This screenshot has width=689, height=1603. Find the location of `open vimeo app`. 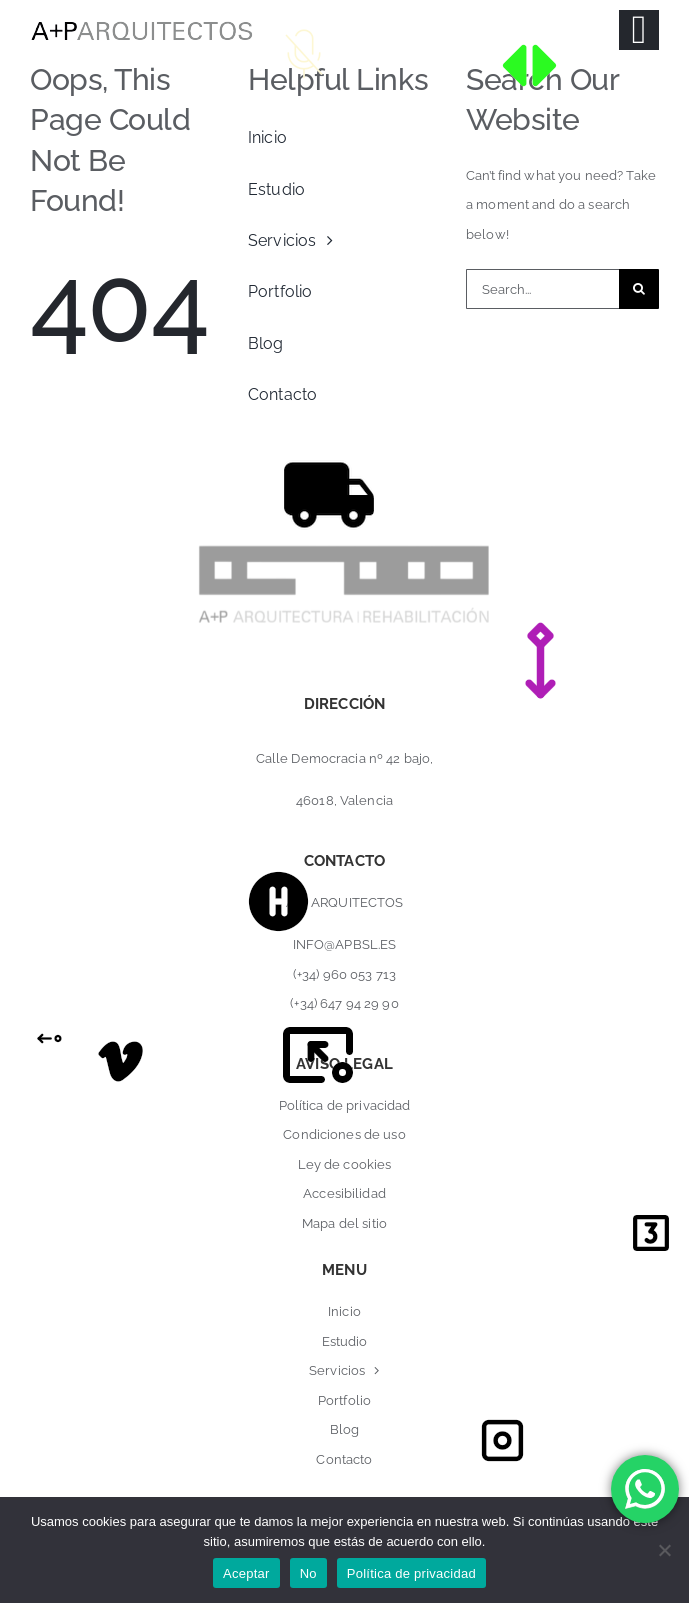

open vimeo app is located at coordinates (120, 1061).